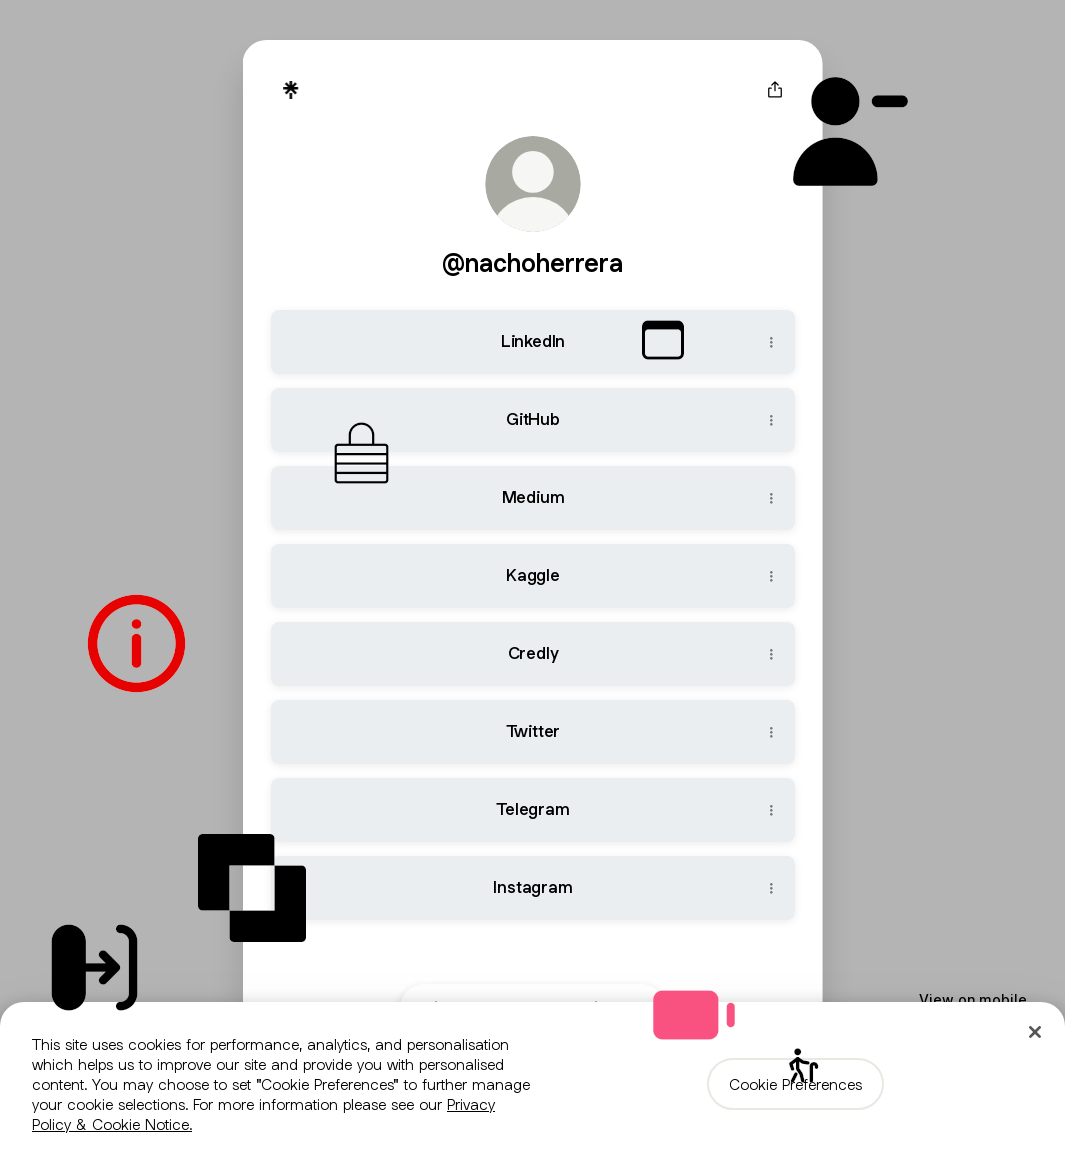 This screenshot has height=1166, width=1065. What do you see at coordinates (252, 888) in the screenshot?
I see `exclude overlapping areas in a selection` at bounding box center [252, 888].